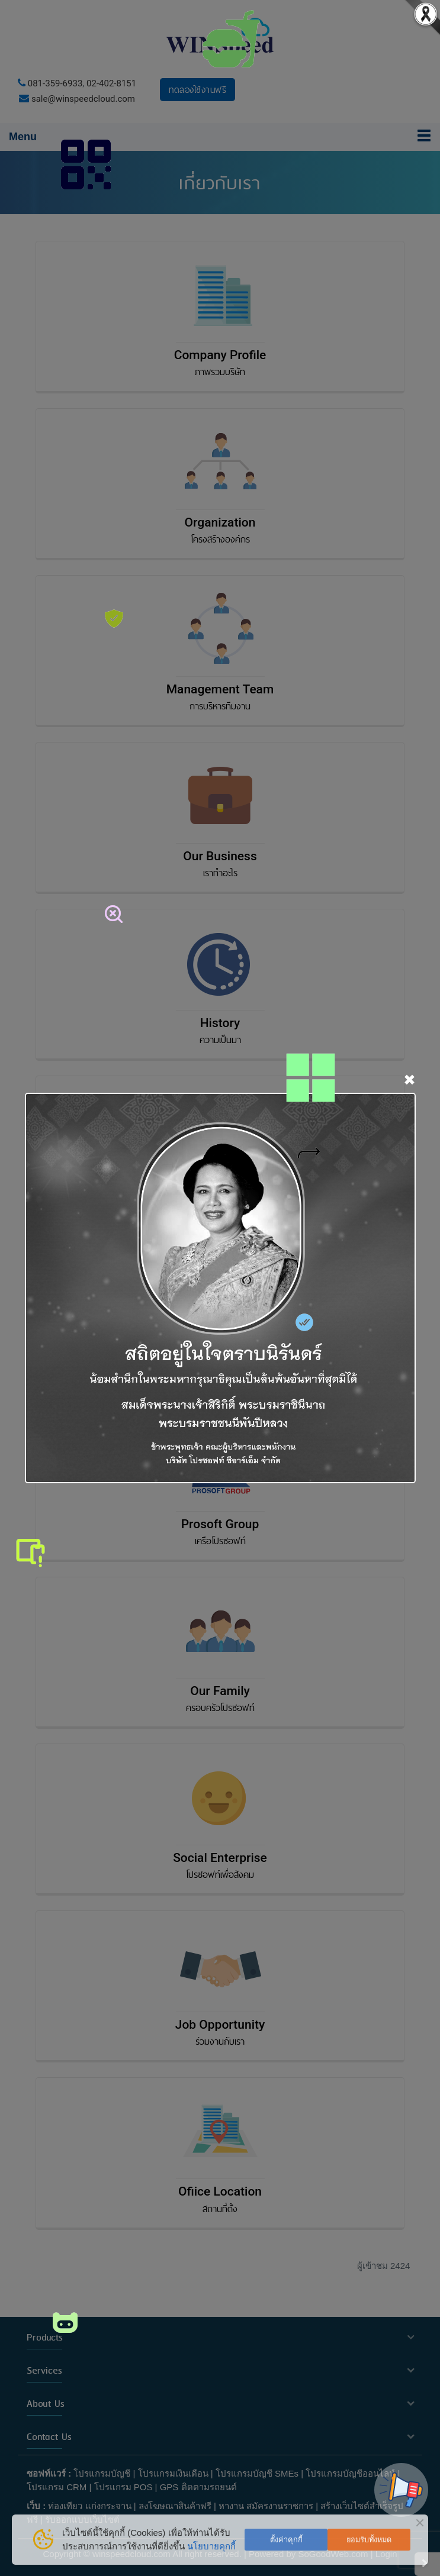  What do you see at coordinates (309, 1153) in the screenshot?
I see `forward or share this item` at bounding box center [309, 1153].